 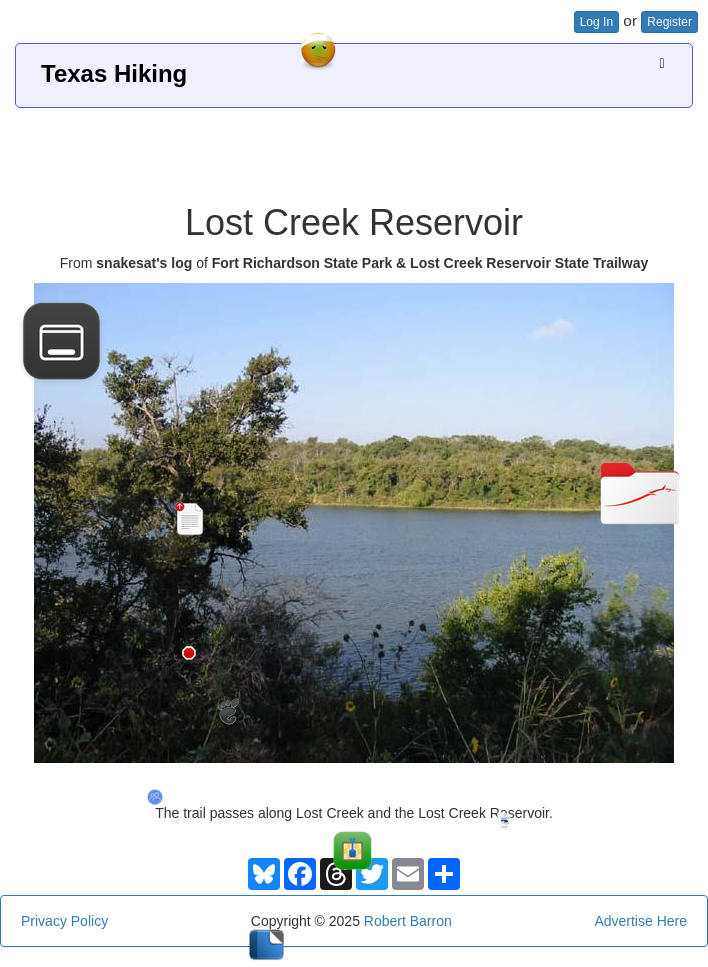 What do you see at coordinates (190, 519) in the screenshot?
I see `send file via bluetooth` at bounding box center [190, 519].